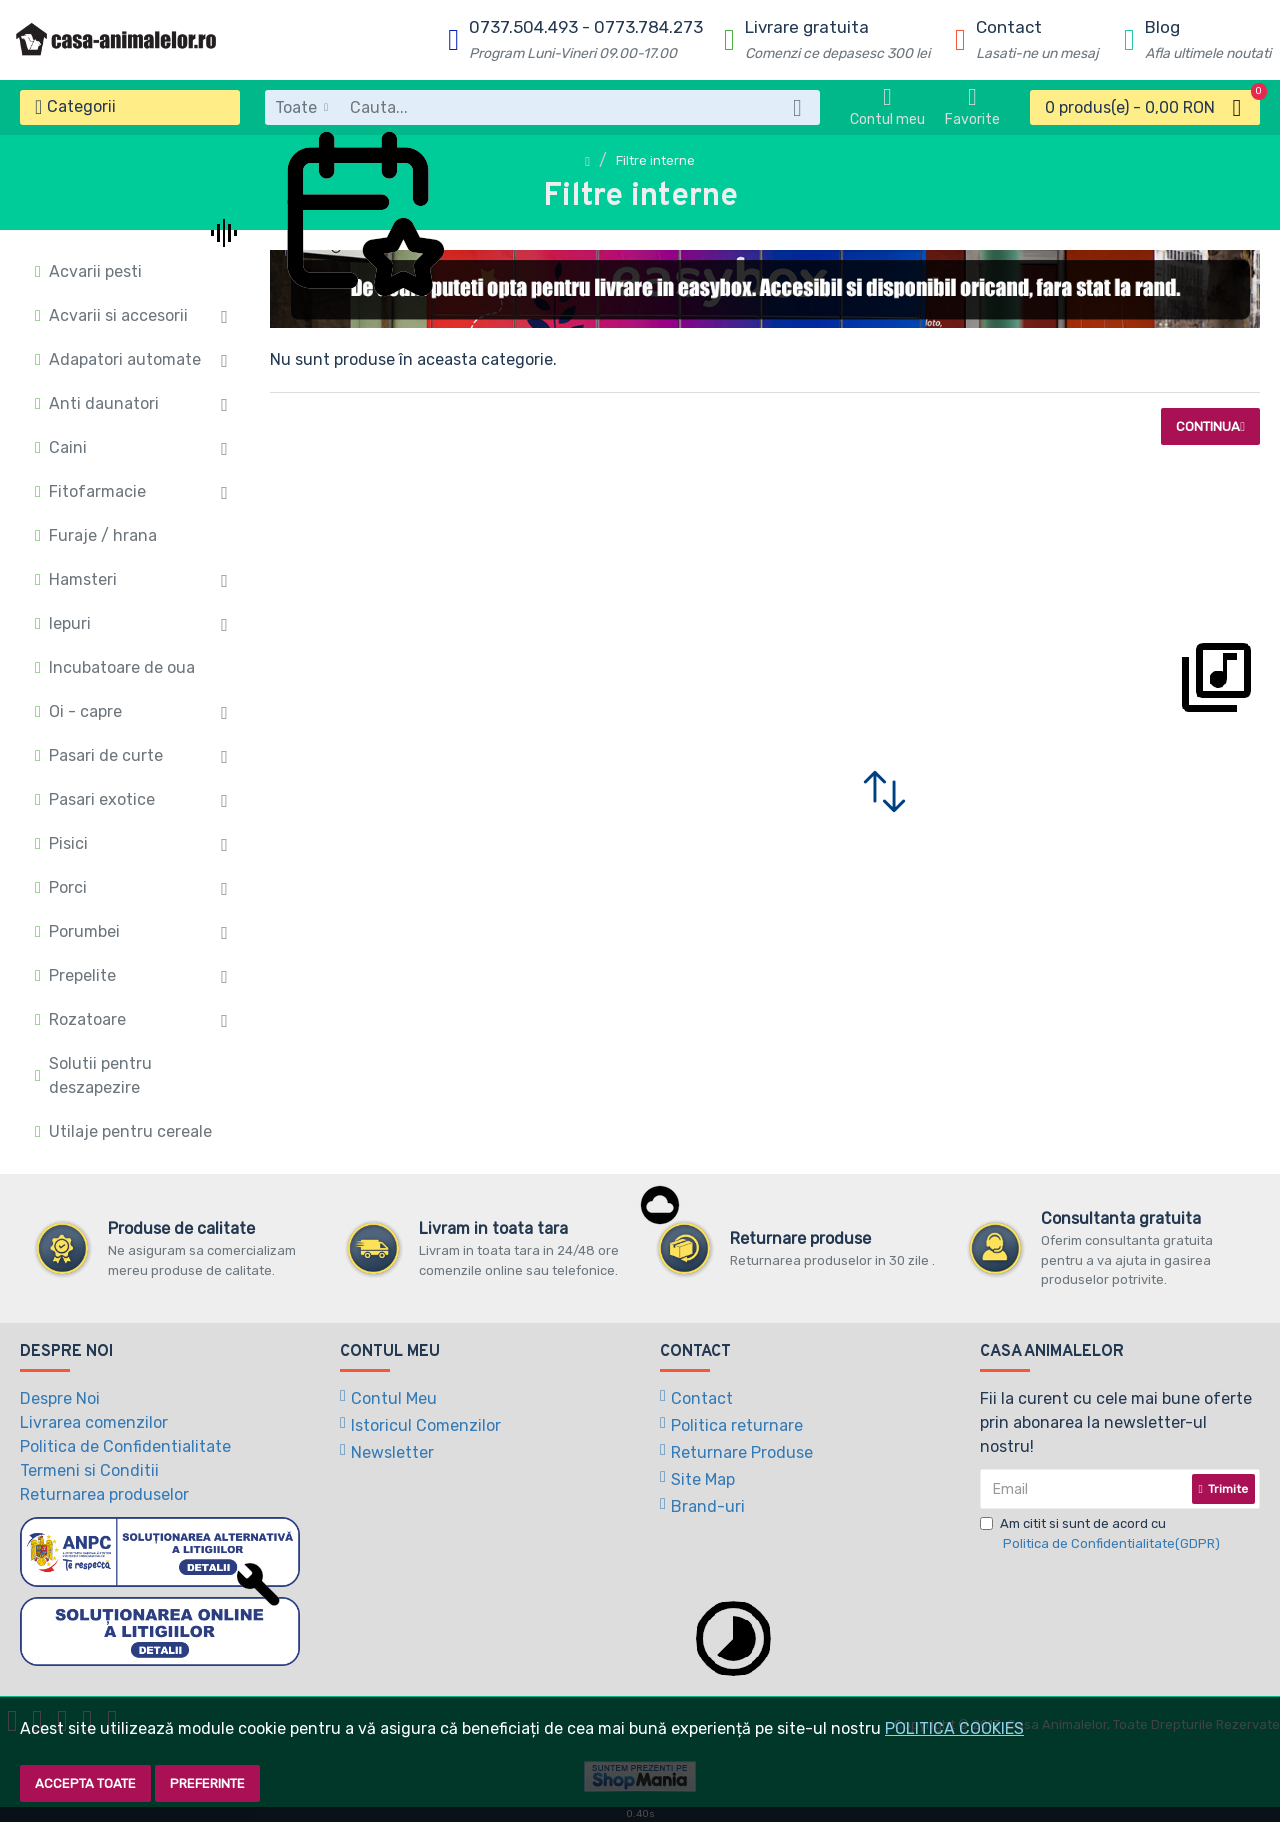  Describe the element at coordinates (224, 233) in the screenshot. I see `access audio equalizer settings` at that location.